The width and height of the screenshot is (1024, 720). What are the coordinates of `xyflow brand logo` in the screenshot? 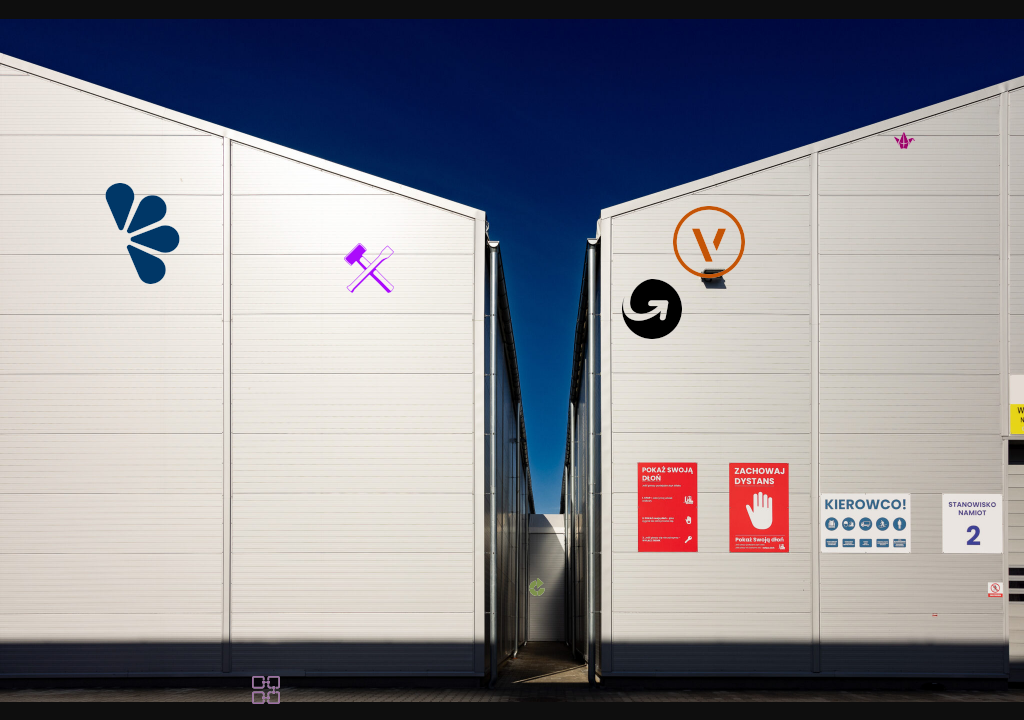 It's located at (266, 690).